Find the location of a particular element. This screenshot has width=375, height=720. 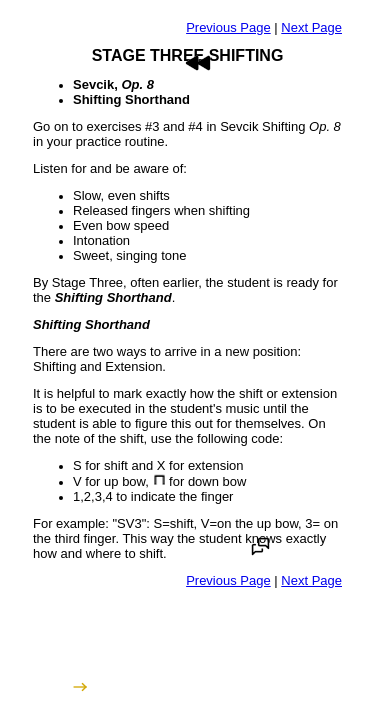

skip to previous track is located at coordinates (198, 63).